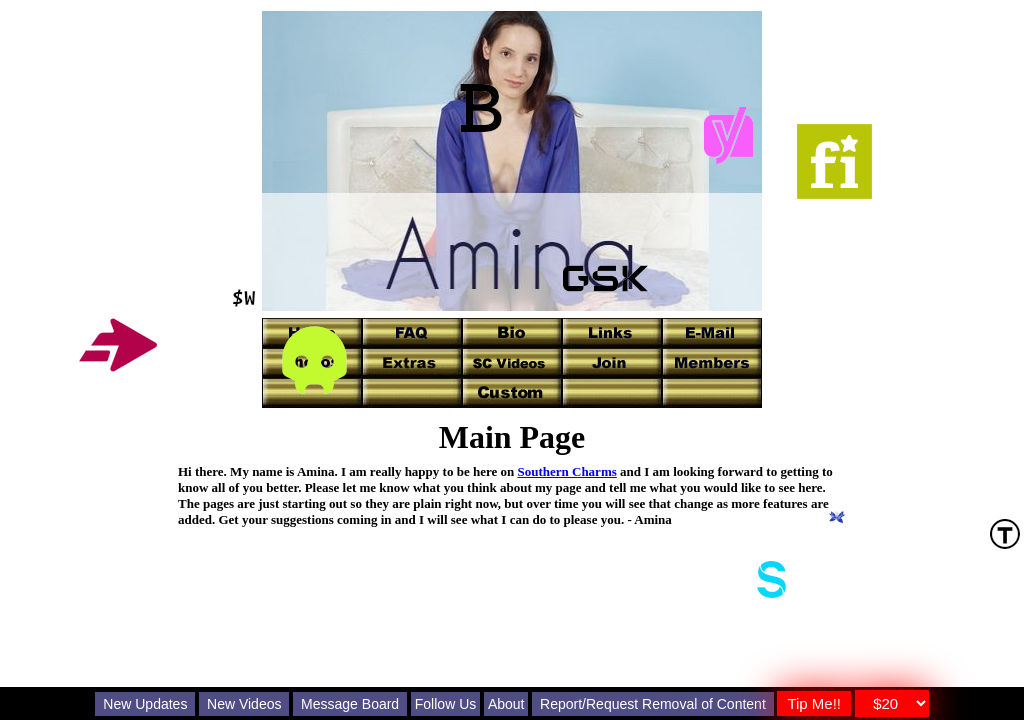 This screenshot has width=1024, height=720. I want to click on fonticons brand logo, so click(834, 161).